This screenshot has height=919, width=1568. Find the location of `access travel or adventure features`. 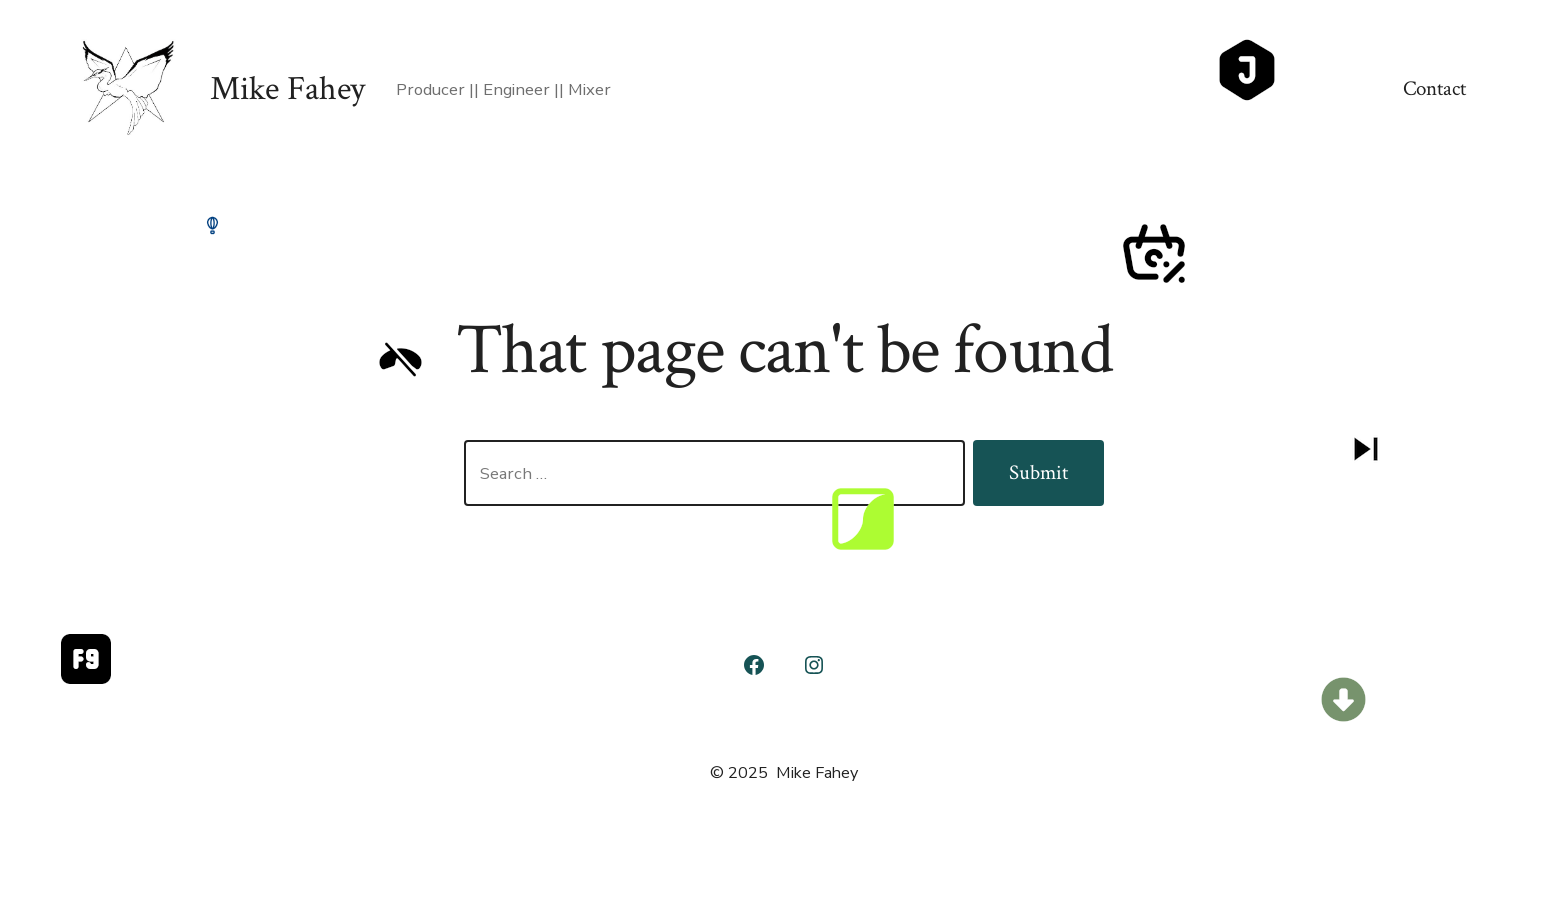

access travel or adventure features is located at coordinates (212, 225).